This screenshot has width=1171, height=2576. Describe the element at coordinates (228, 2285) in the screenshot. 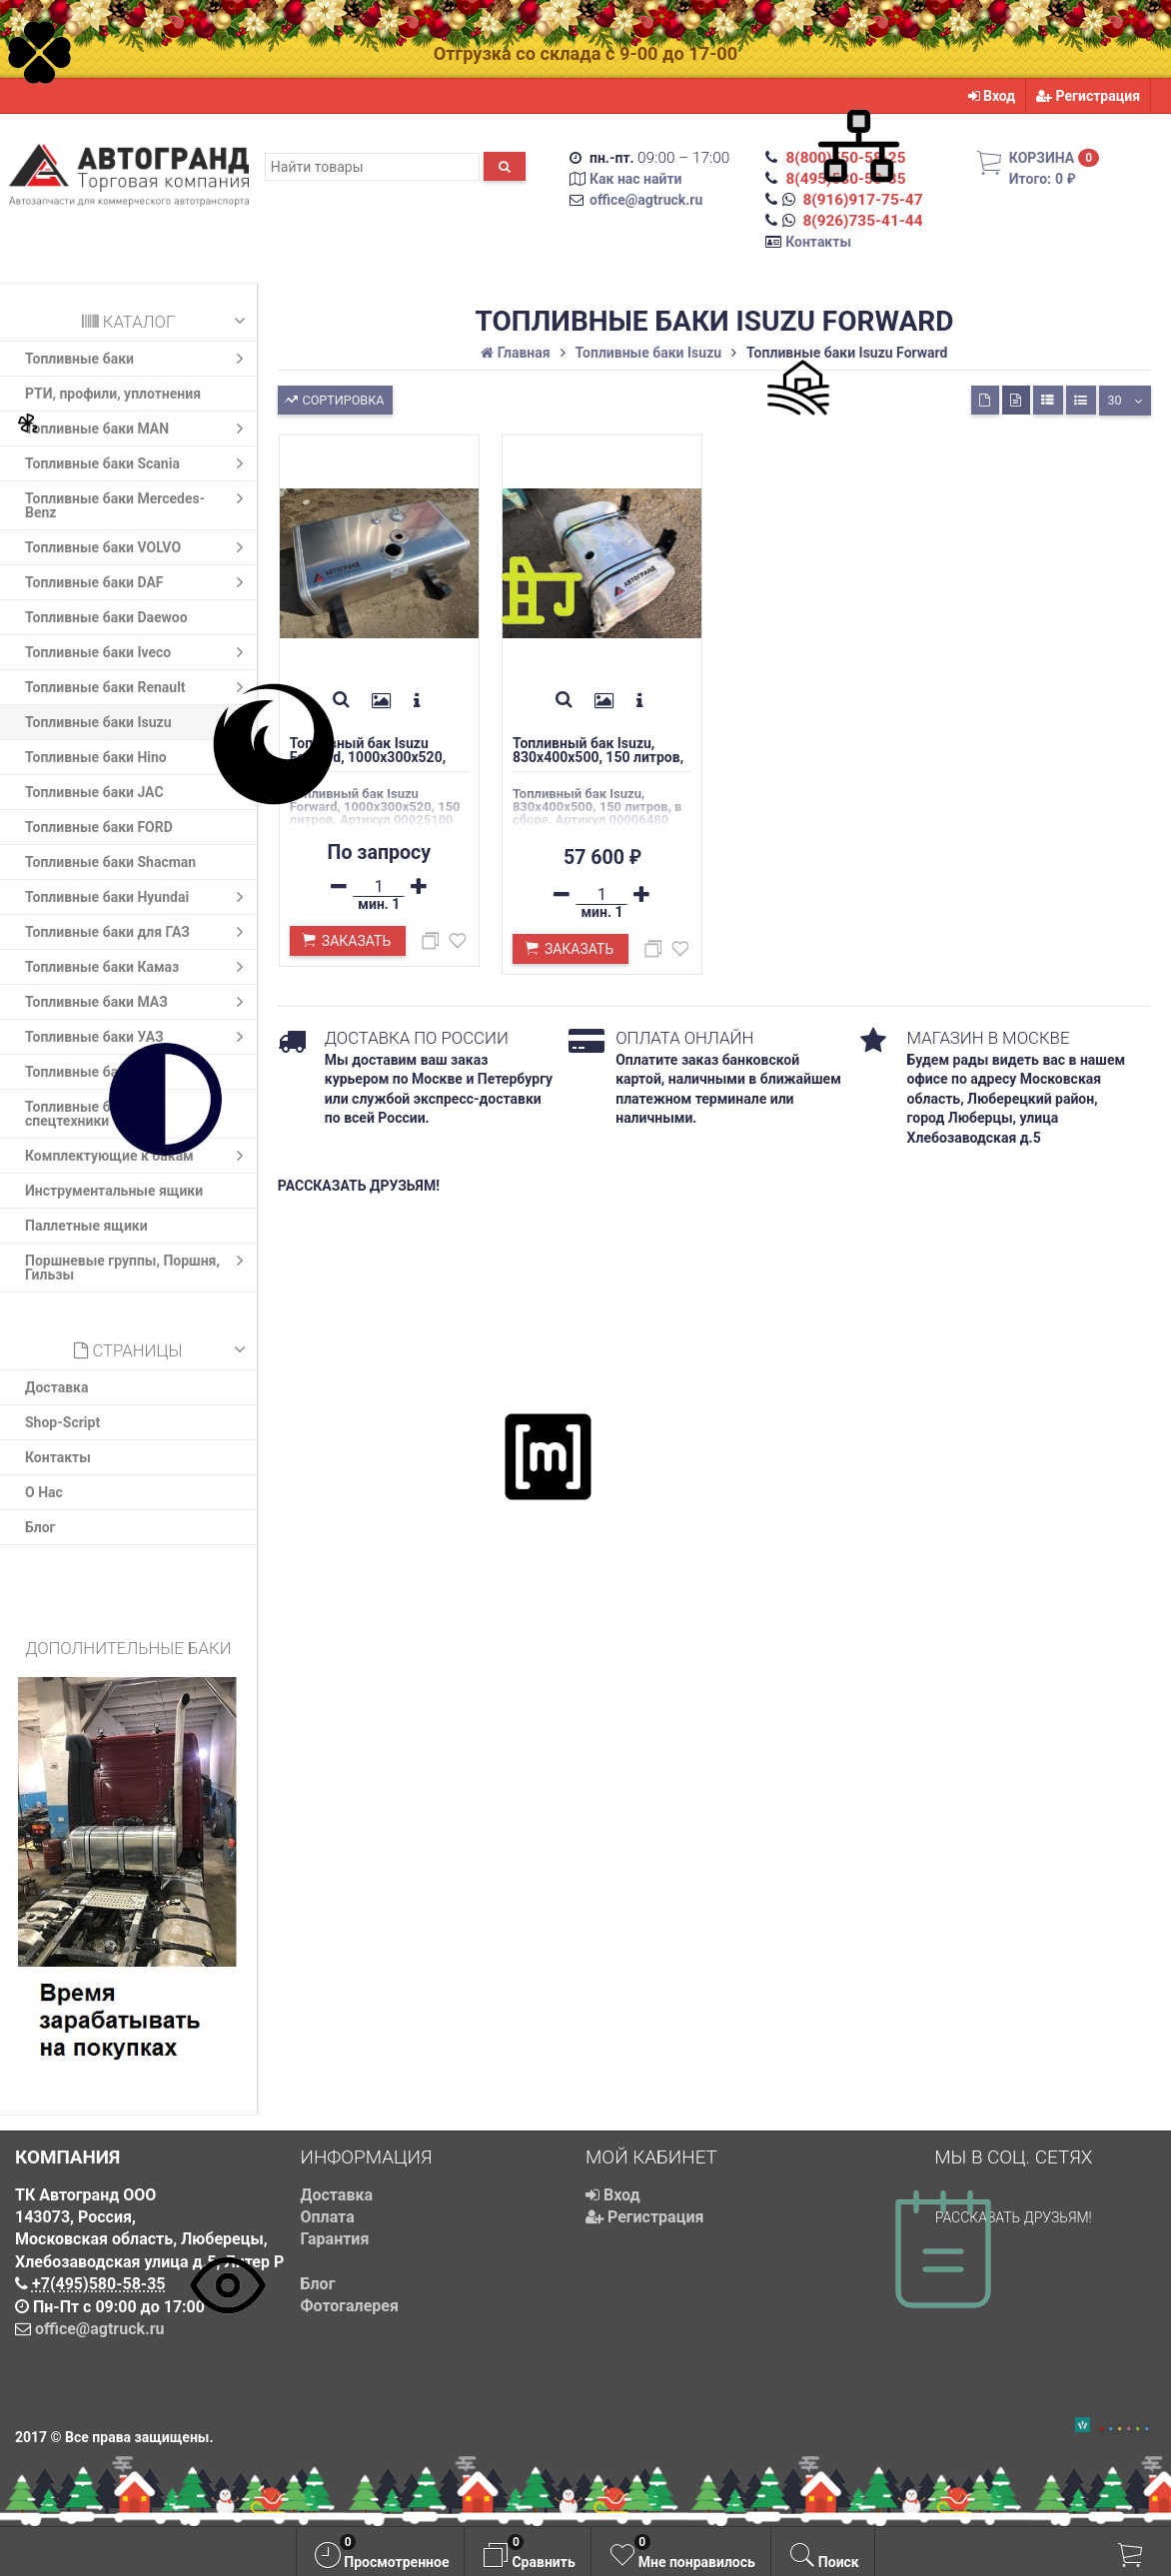

I see `view or preview content` at that location.